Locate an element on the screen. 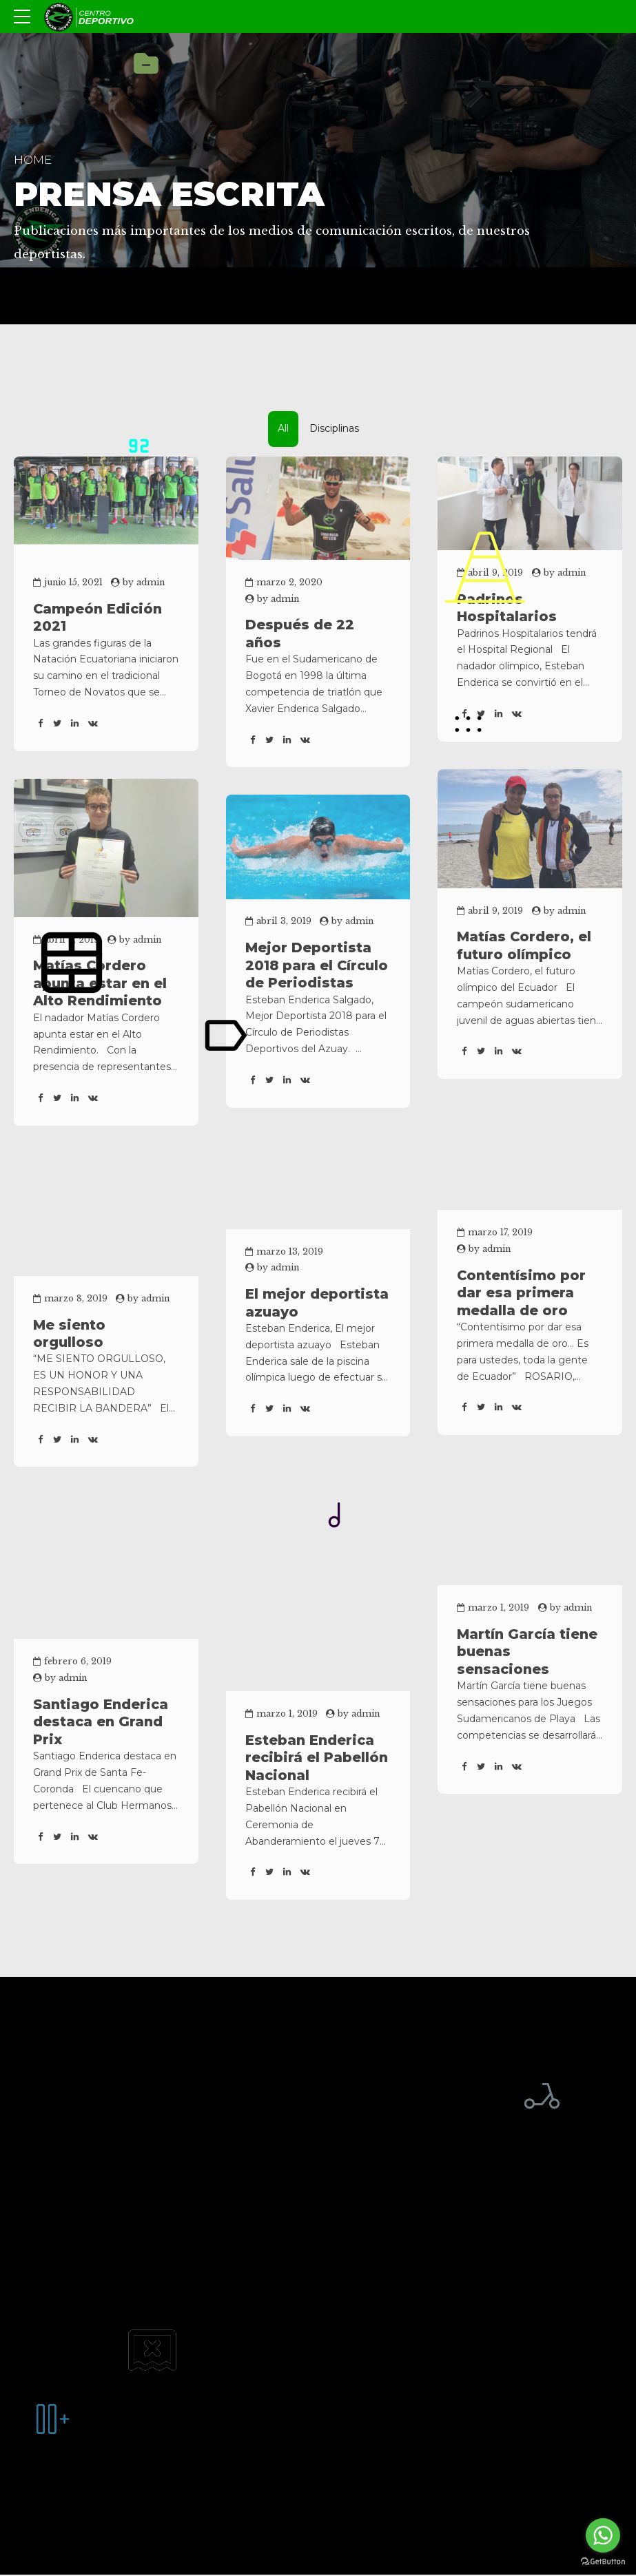 The height and width of the screenshot is (2576, 636). drag to reorder or rearrange items is located at coordinates (468, 724).